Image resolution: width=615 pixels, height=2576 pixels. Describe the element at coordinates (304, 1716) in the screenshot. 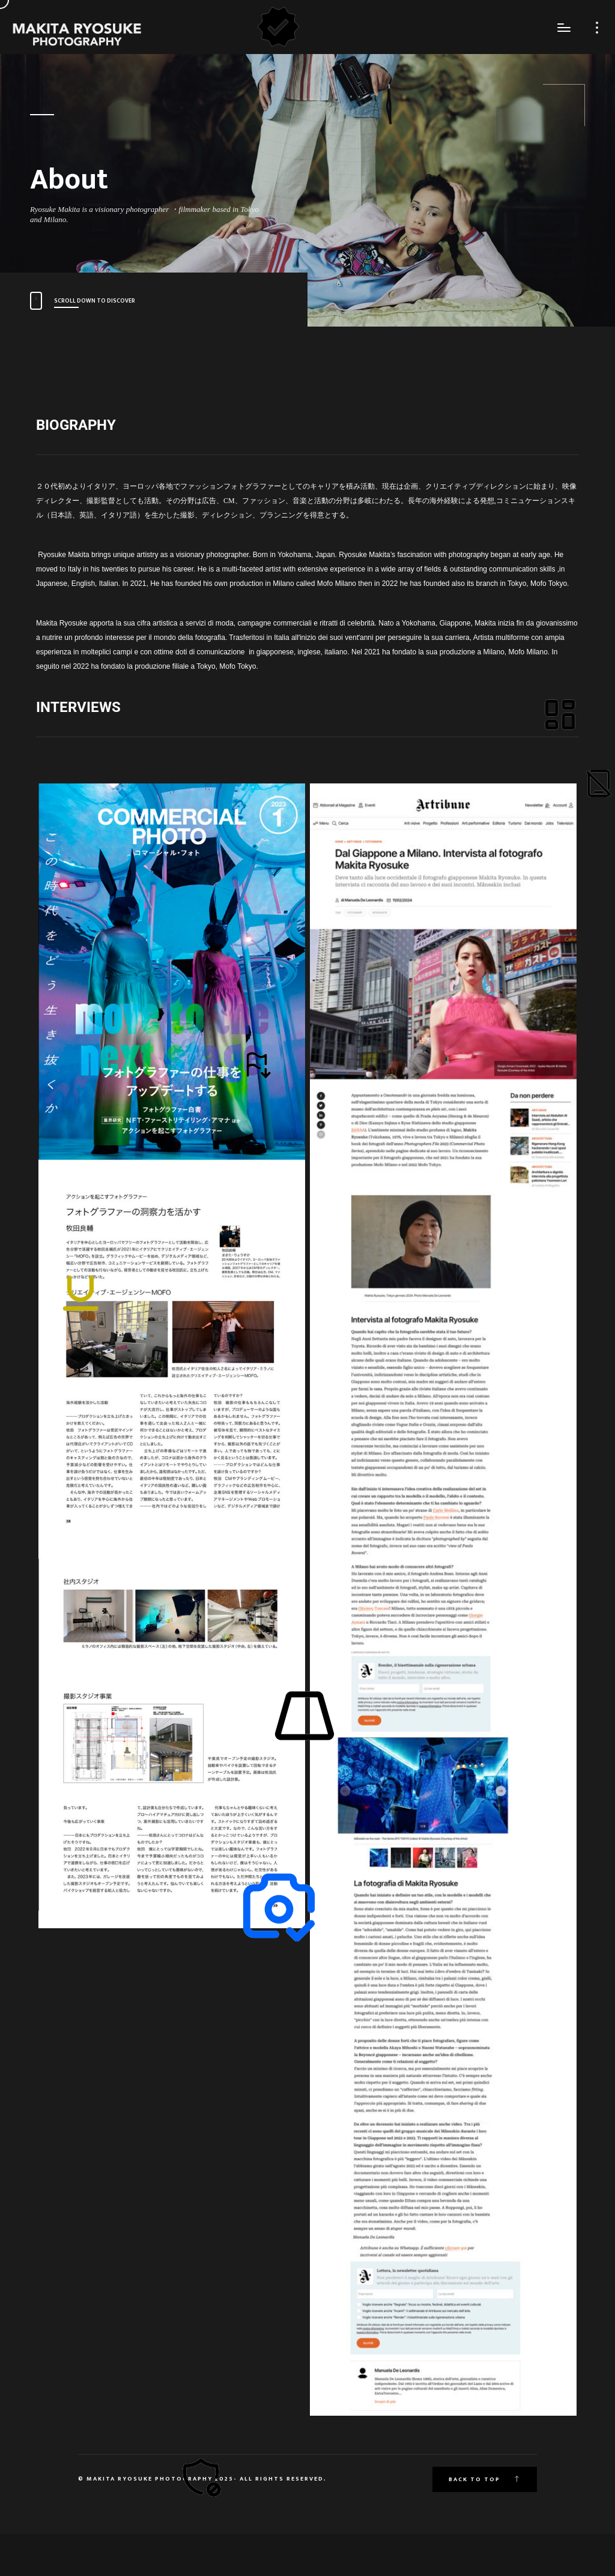

I see `apply vertical skew transformation to selected object` at that location.